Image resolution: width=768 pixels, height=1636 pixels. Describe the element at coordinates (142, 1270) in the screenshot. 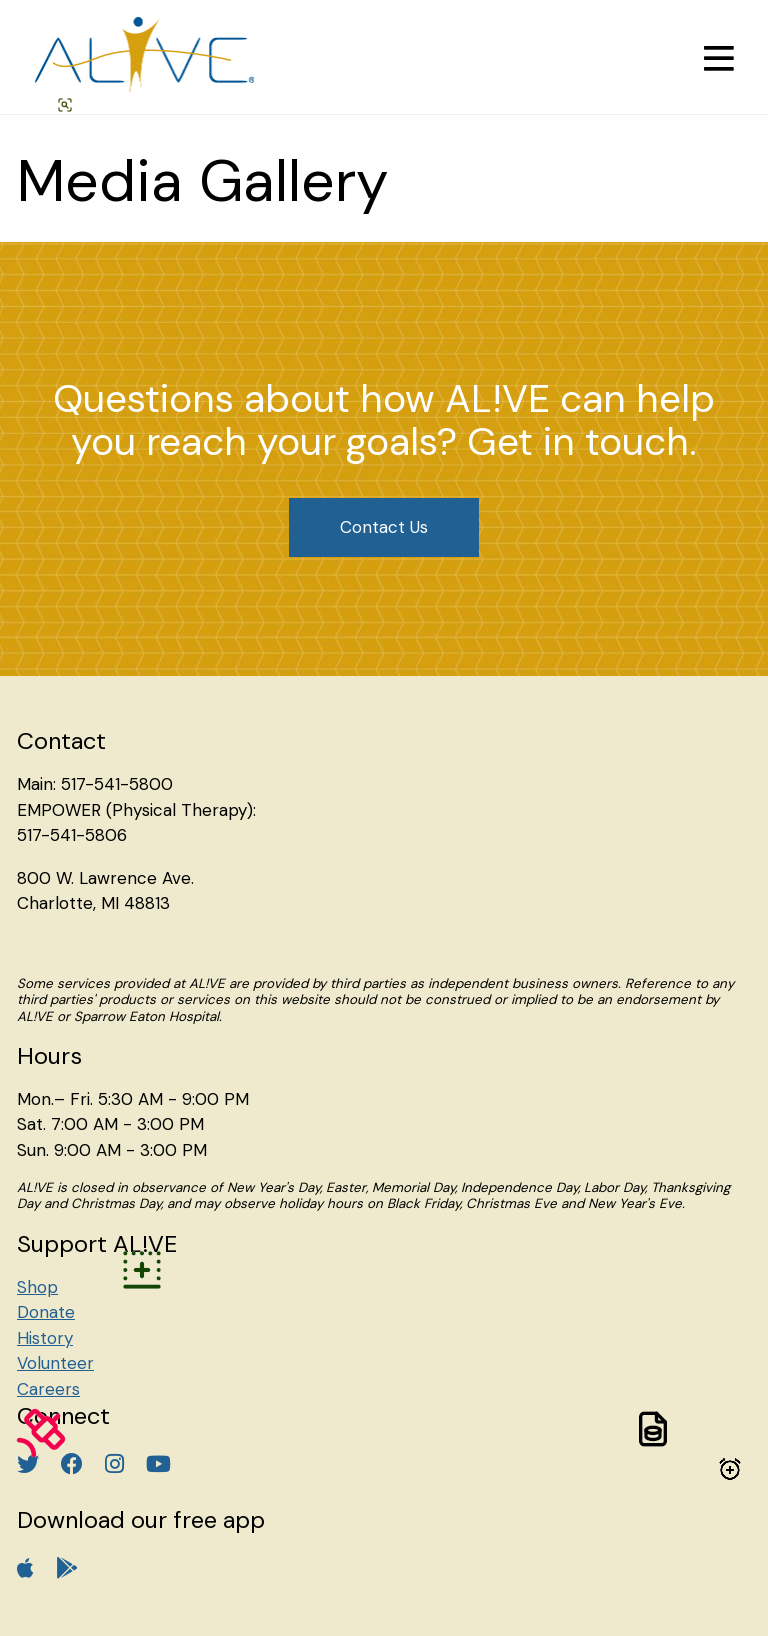

I see `add a bottom border to selected cells or elements` at that location.